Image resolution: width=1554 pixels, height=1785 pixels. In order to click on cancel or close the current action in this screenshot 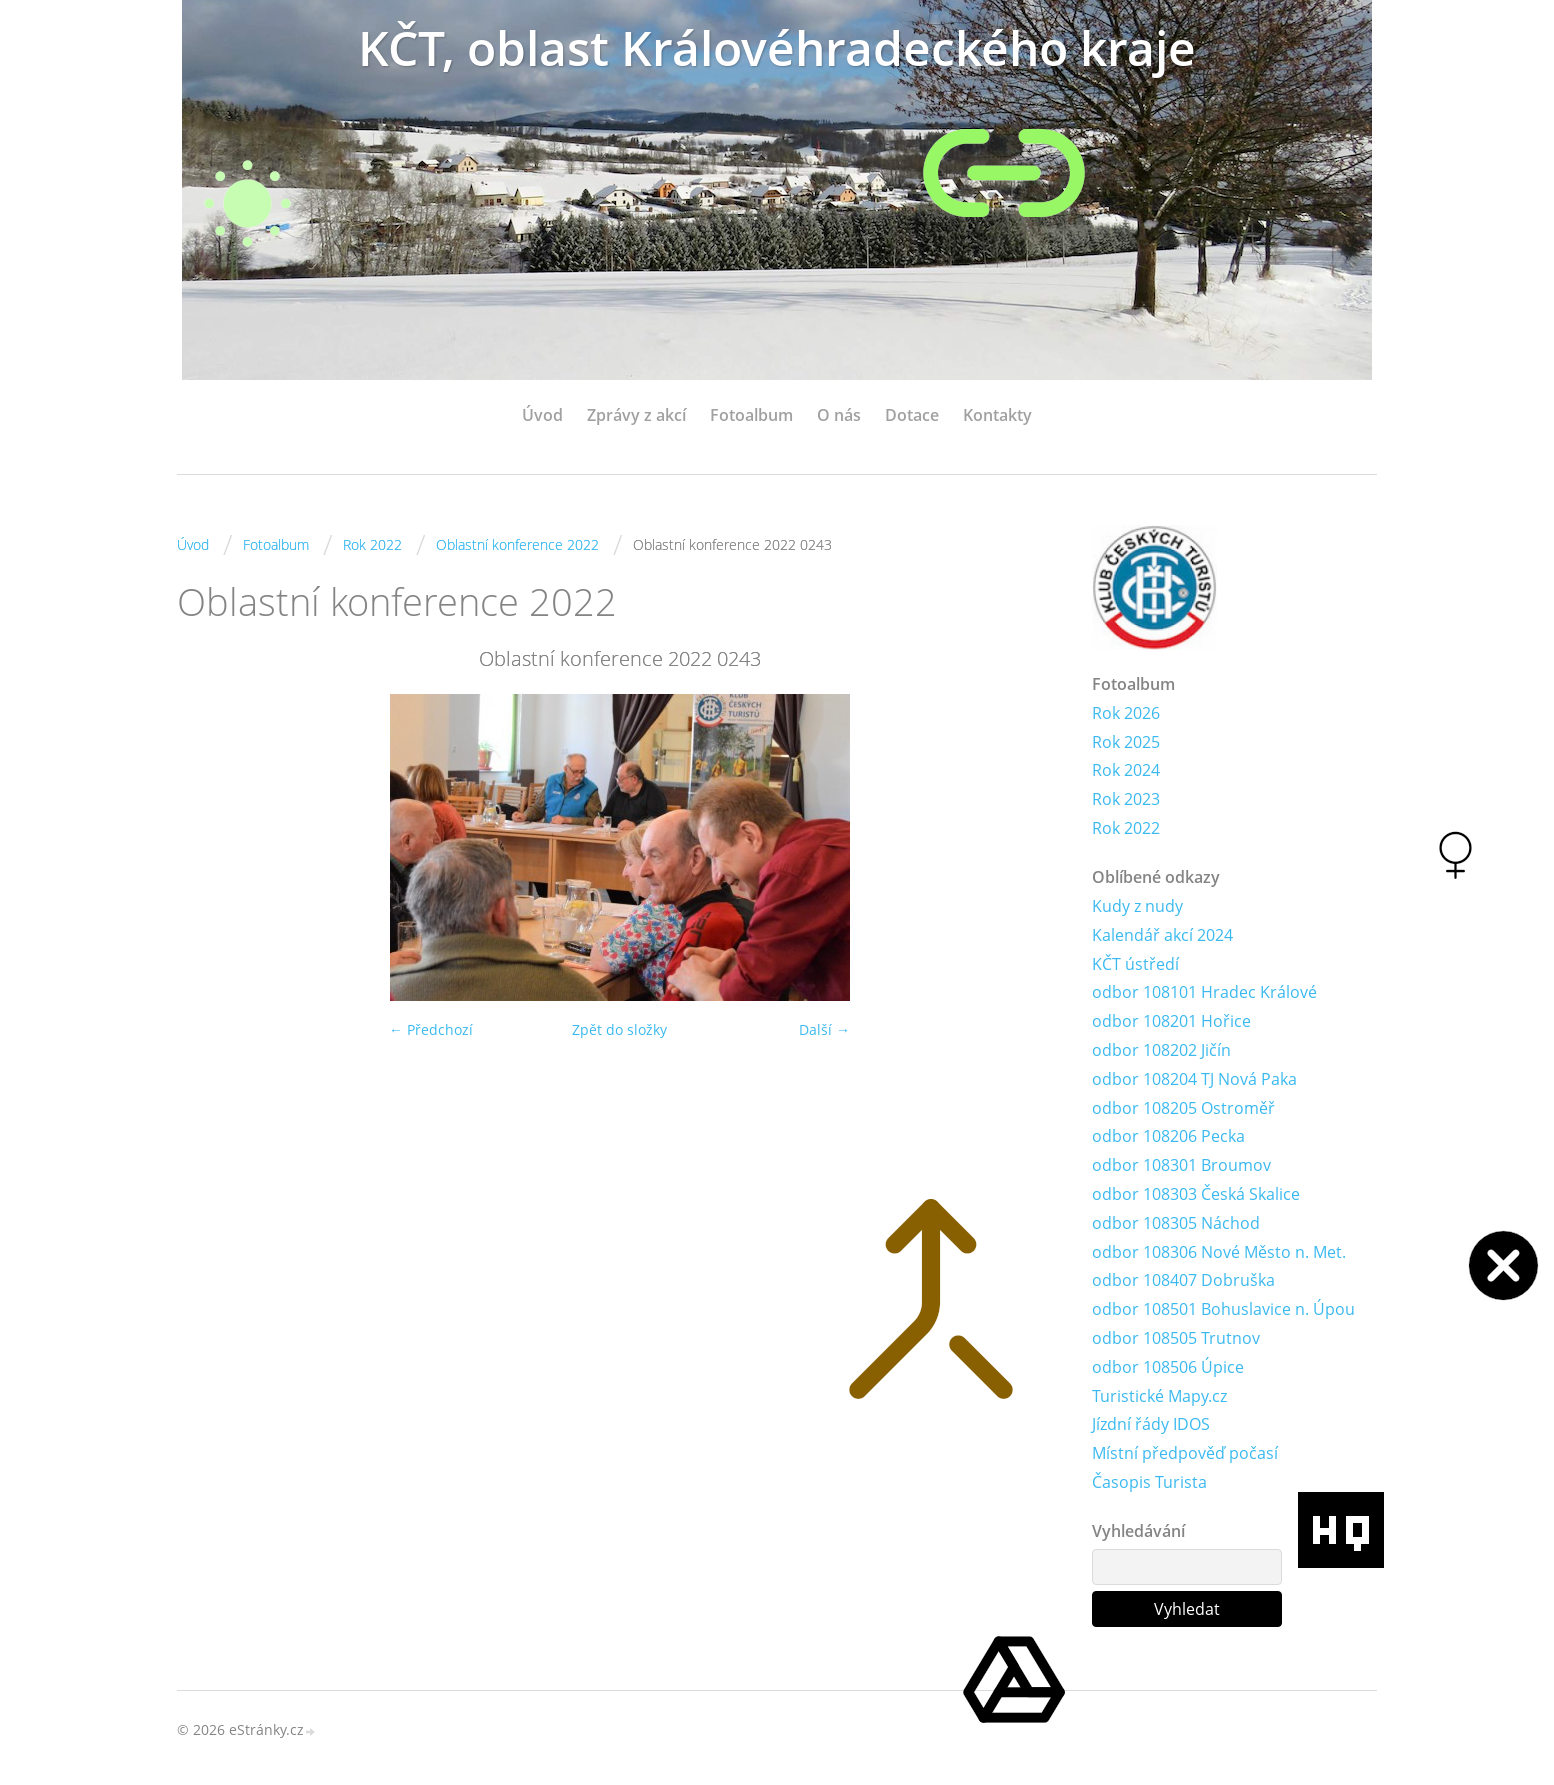, I will do `click(1503, 1265)`.